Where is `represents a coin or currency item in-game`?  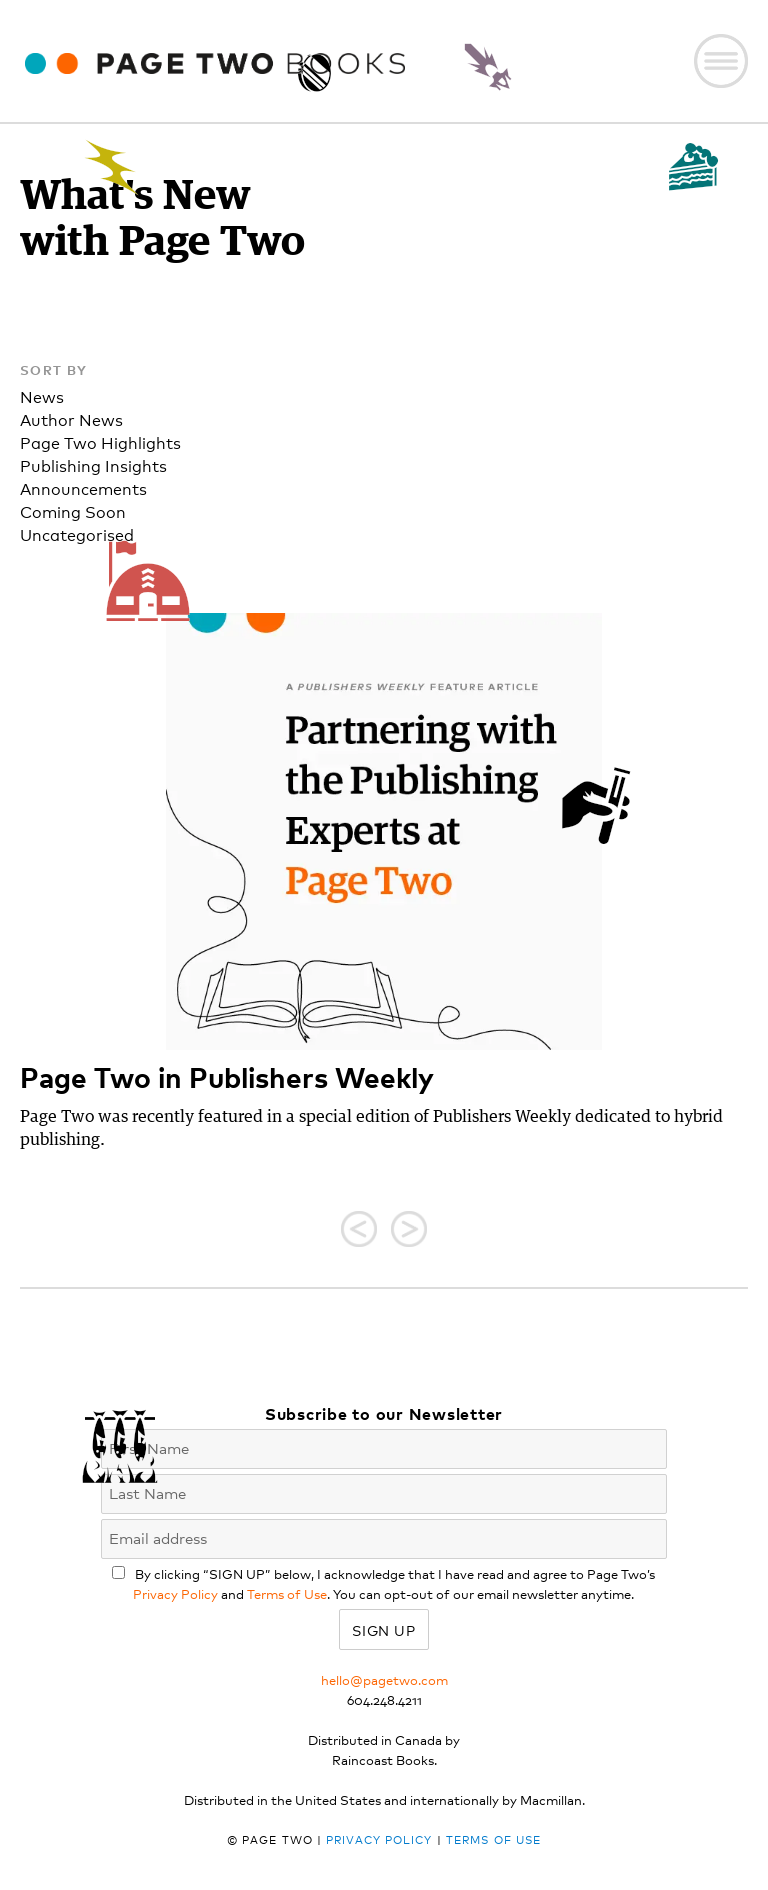 represents a coin or currency item in-game is located at coordinates (315, 73).